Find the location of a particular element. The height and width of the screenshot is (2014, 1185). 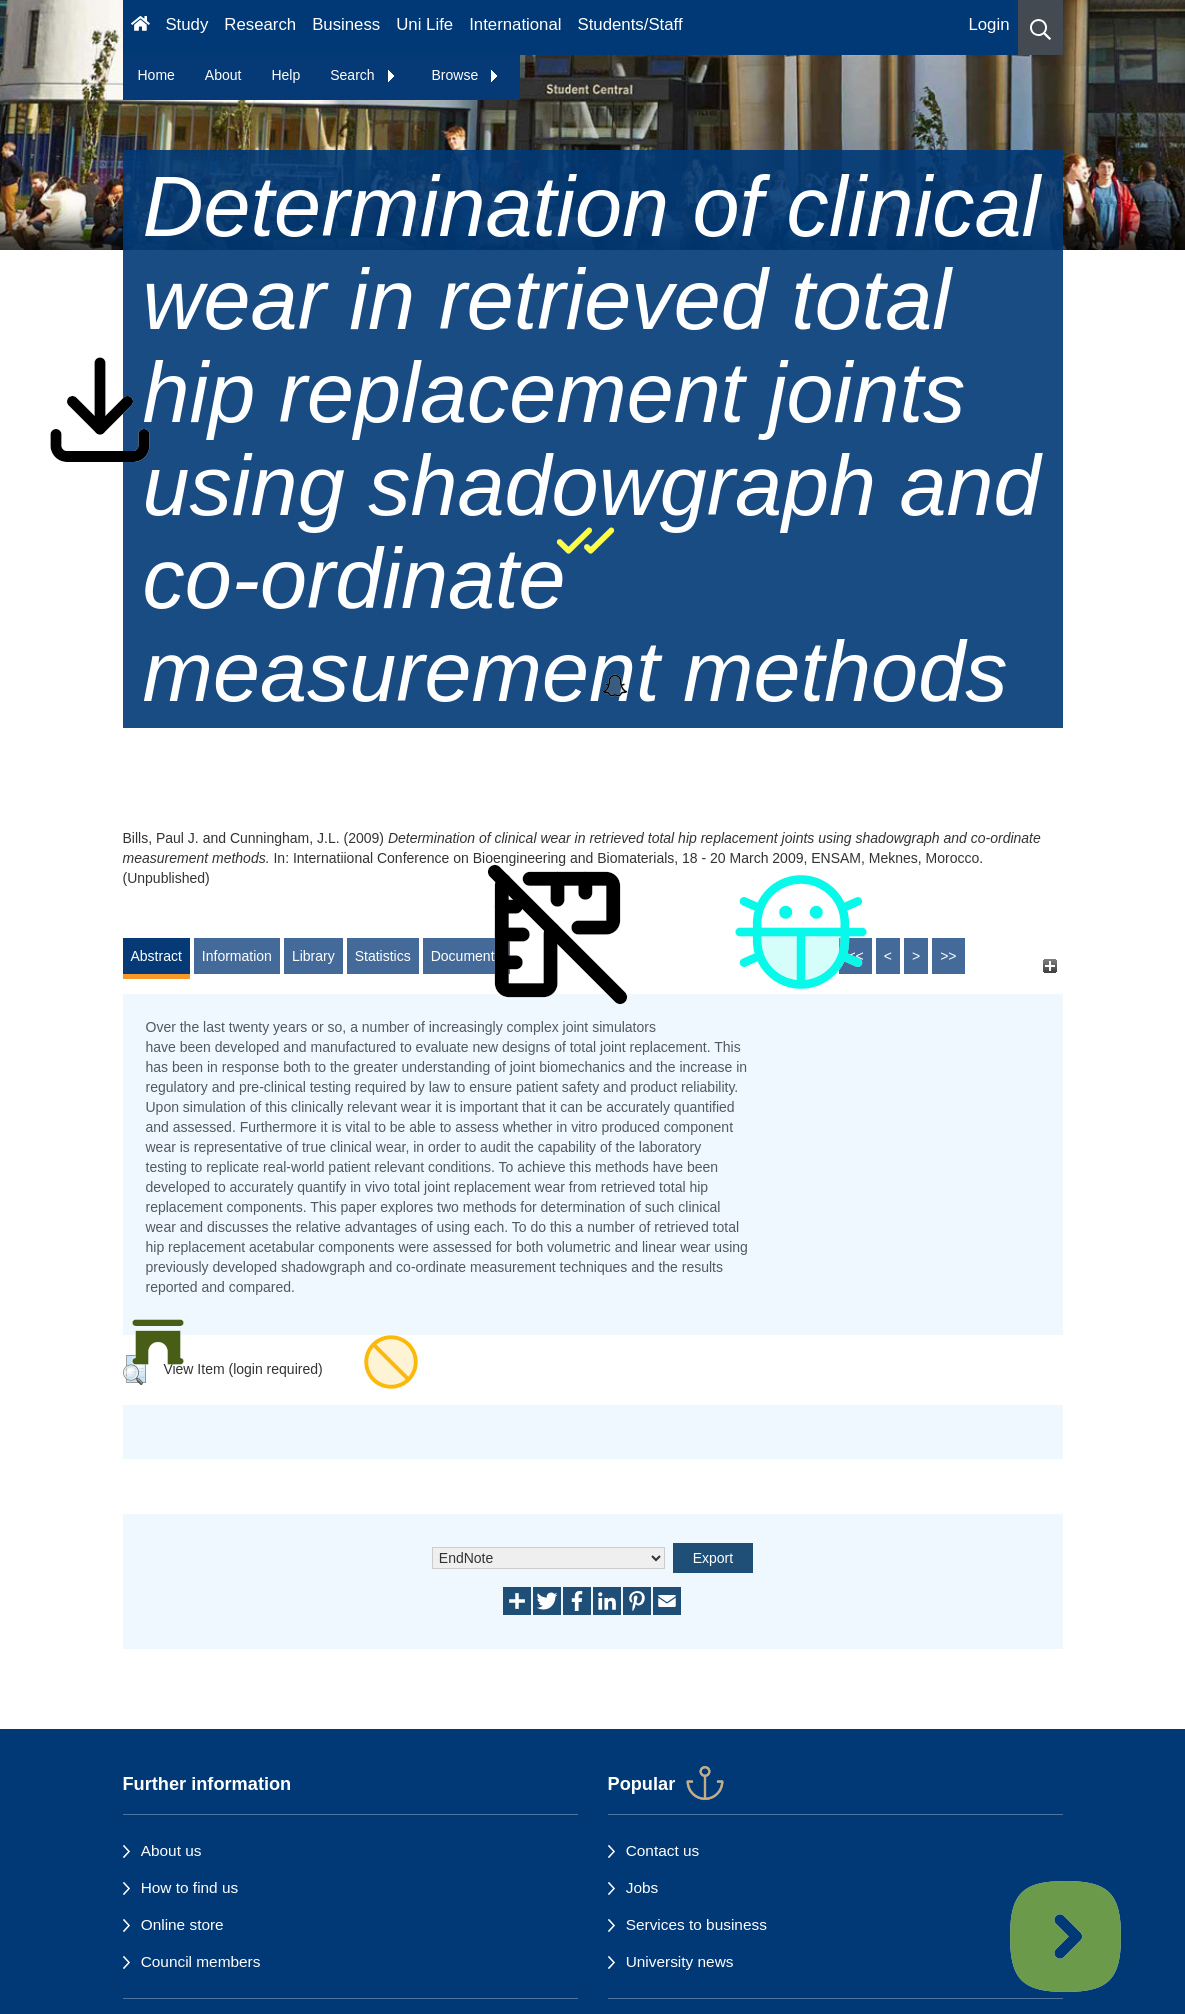

anchor link or element to a fixed position is located at coordinates (705, 1783).